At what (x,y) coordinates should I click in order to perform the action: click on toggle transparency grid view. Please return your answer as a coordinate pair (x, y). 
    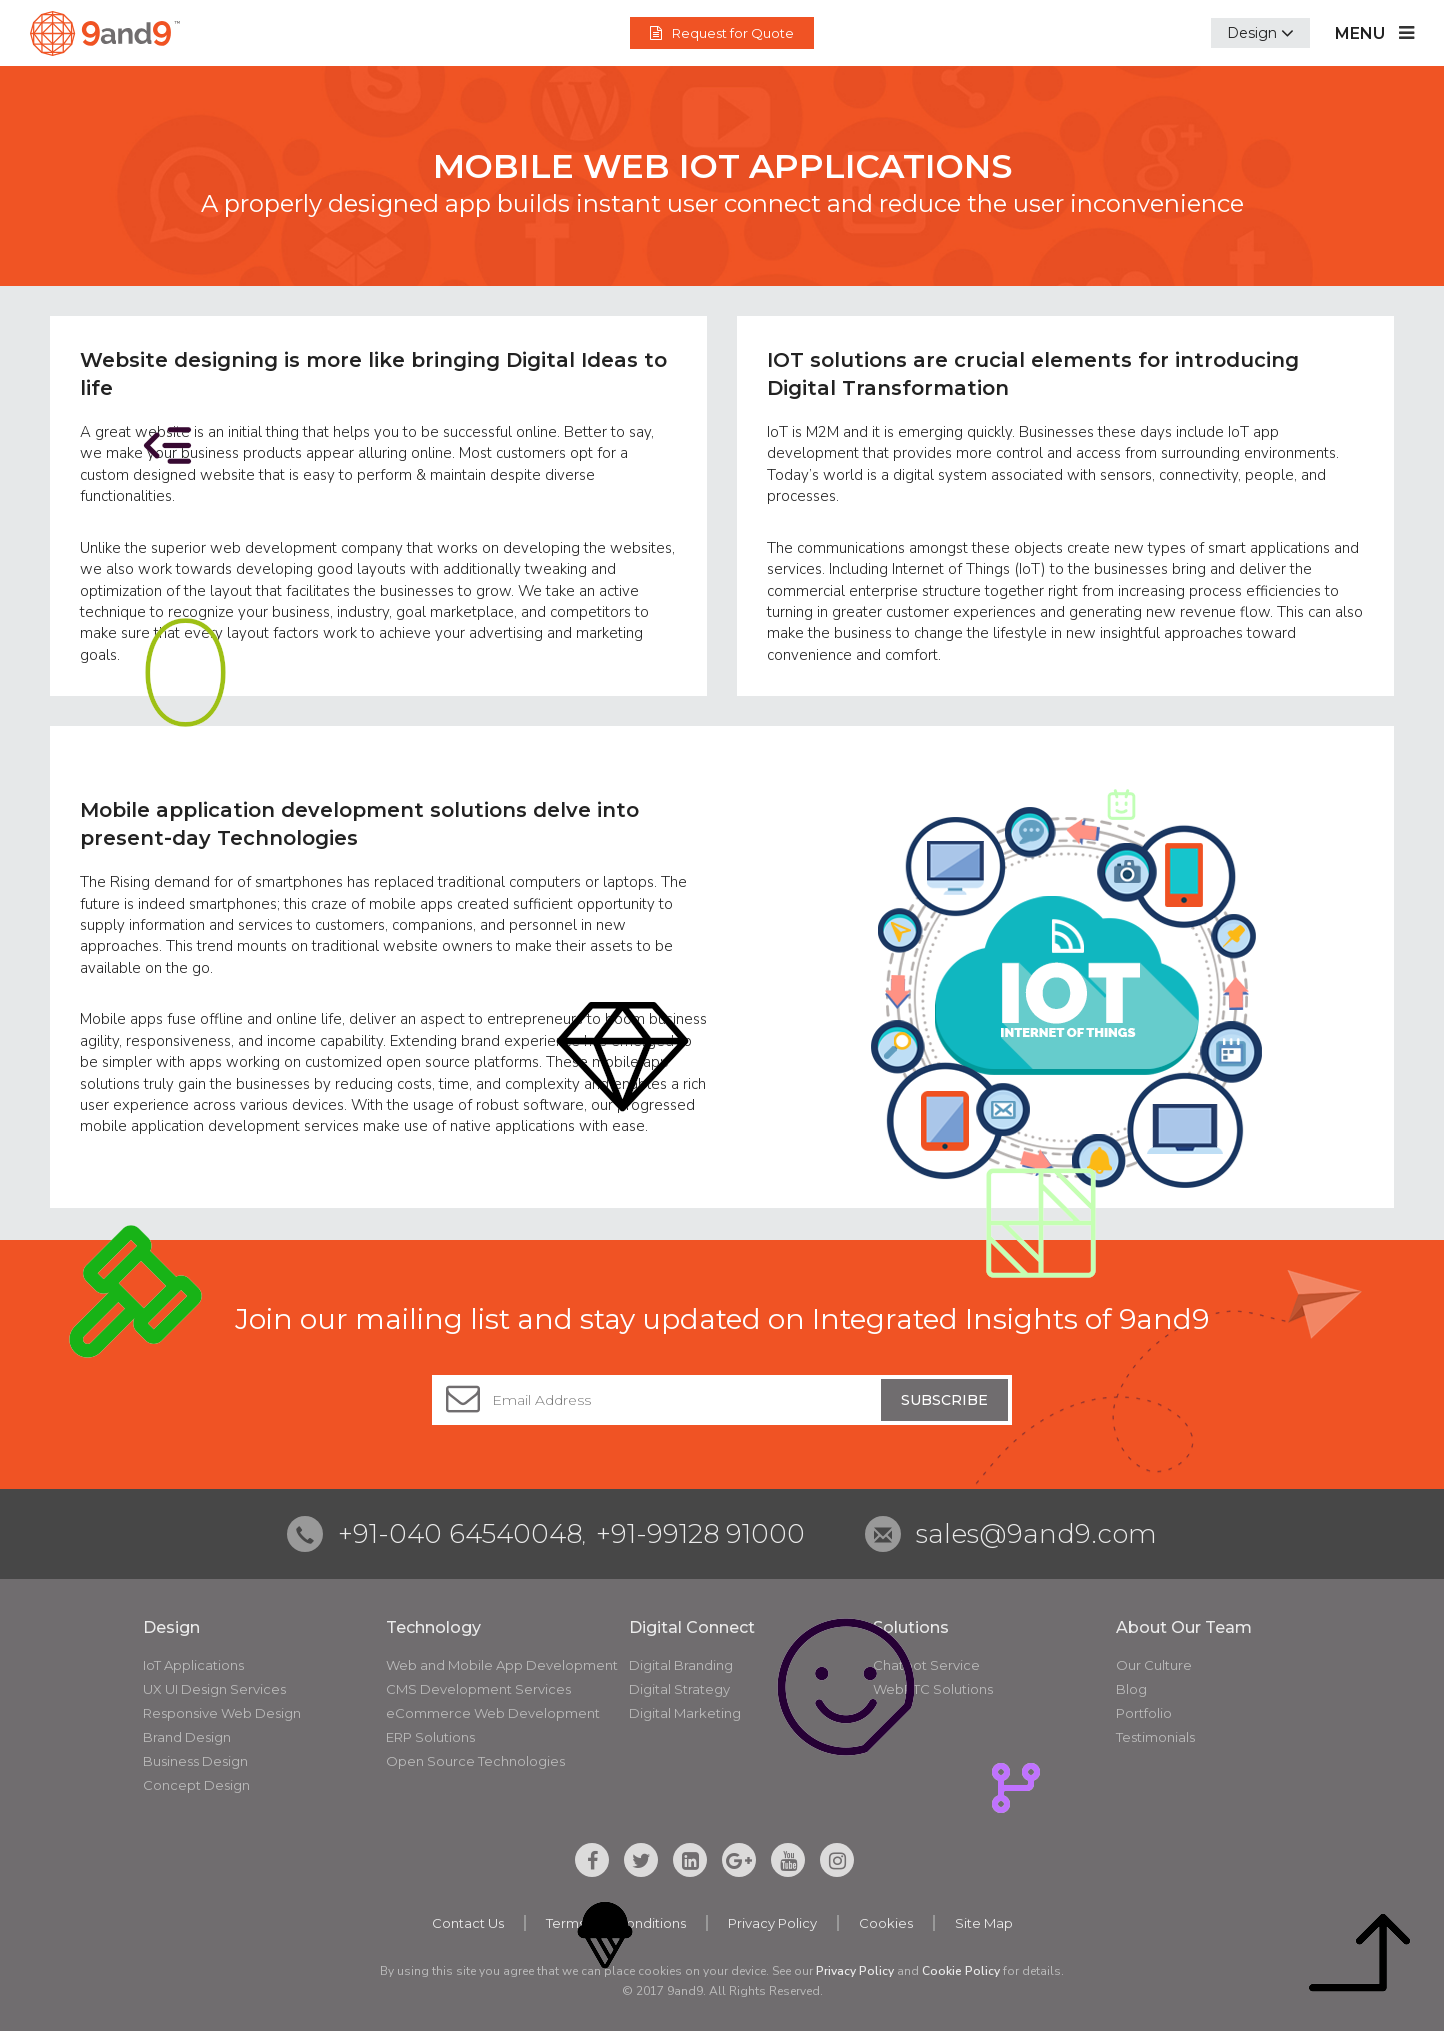
    Looking at the image, I should click on (1041, 1223).